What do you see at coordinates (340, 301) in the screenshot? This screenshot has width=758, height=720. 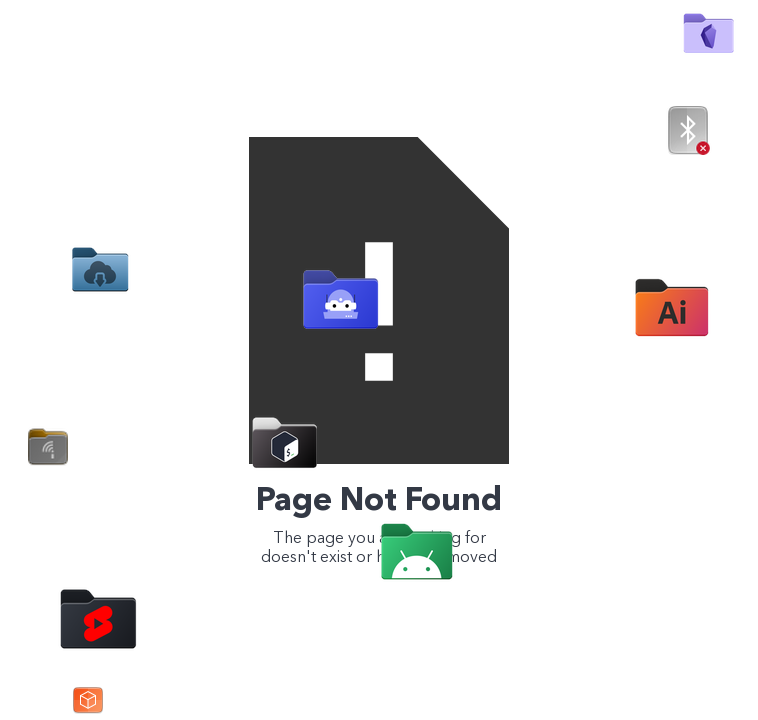 I see `open folder containing discord bot files` at bounding box center [340, 301].